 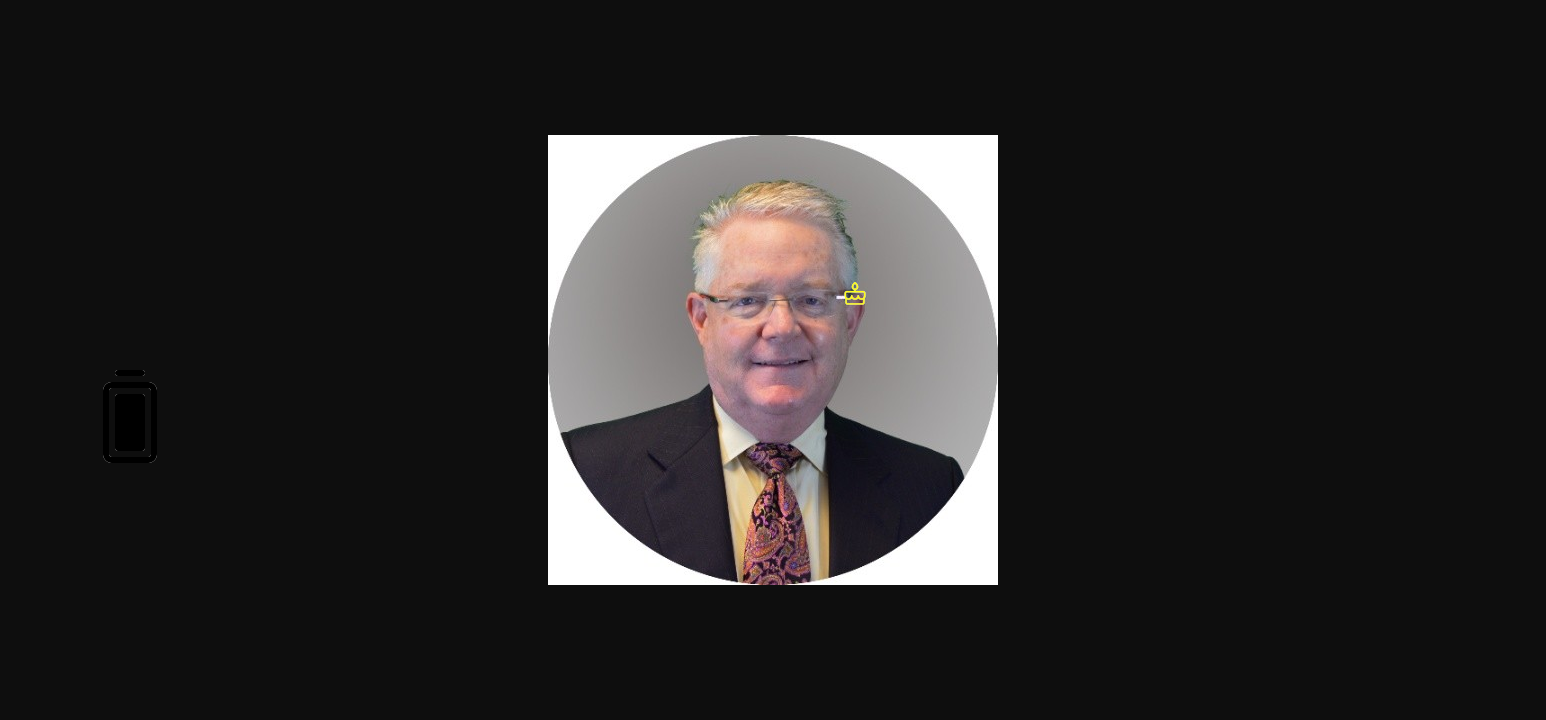 I want to click on view birthday or celebration reminders, so click(x=855, y=295).